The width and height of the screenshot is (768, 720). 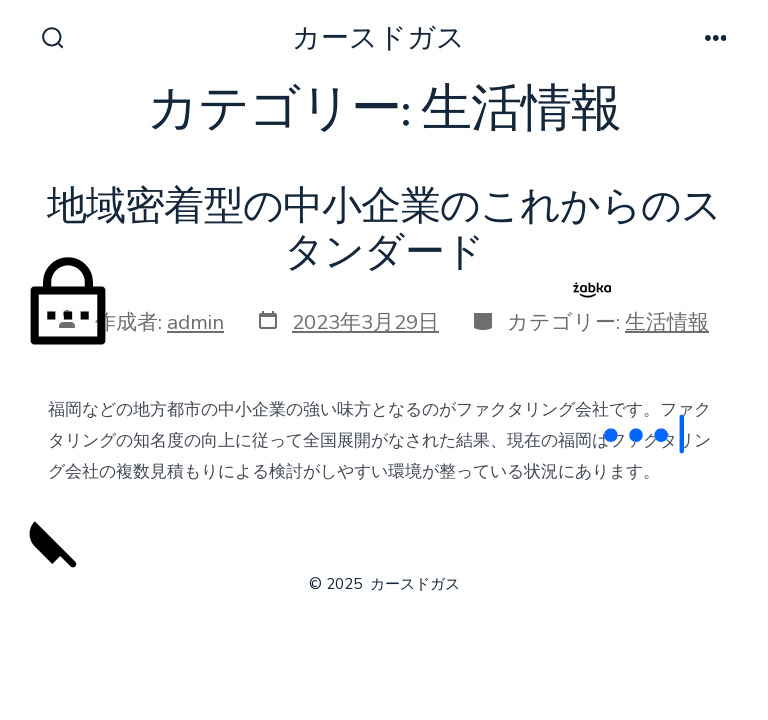 What do you see at coordinates (592, 290) in the screenshot?
I see `open the Żabka convenience store app` at bounding box center [592, 290].